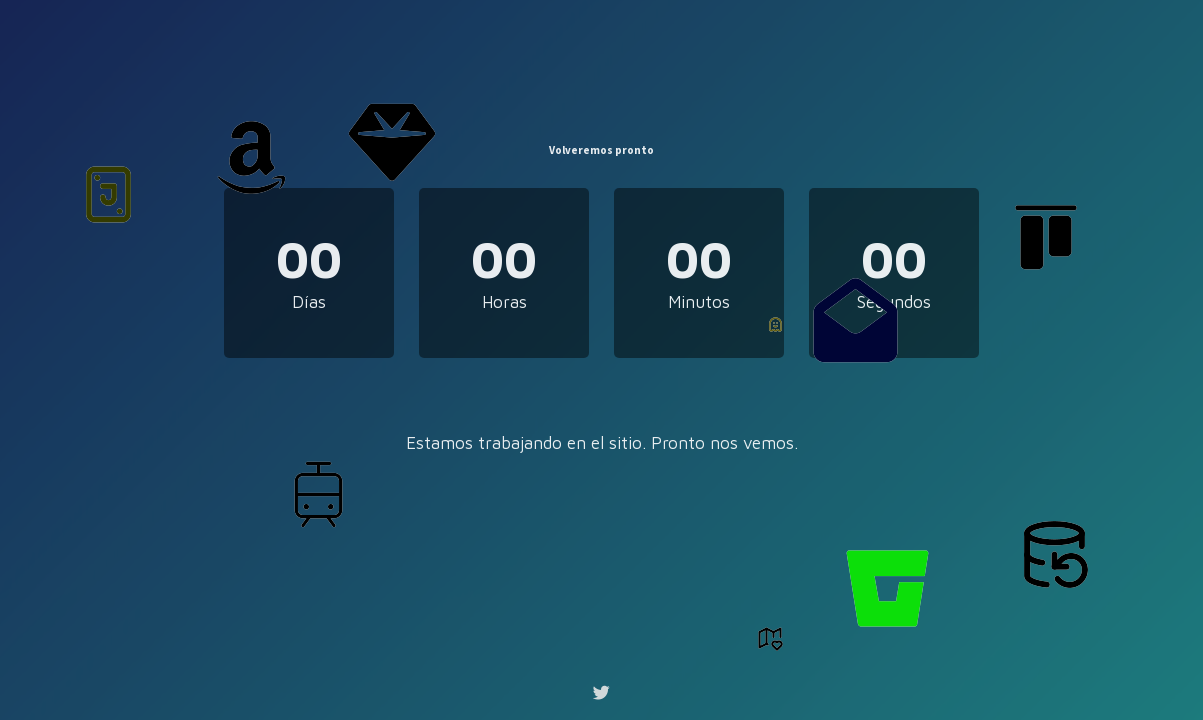 This screenshot has width=1203, height=720. Describe the element at coordinates (855, 325) in the screenshot. I see `view an opened or read email` at that location.